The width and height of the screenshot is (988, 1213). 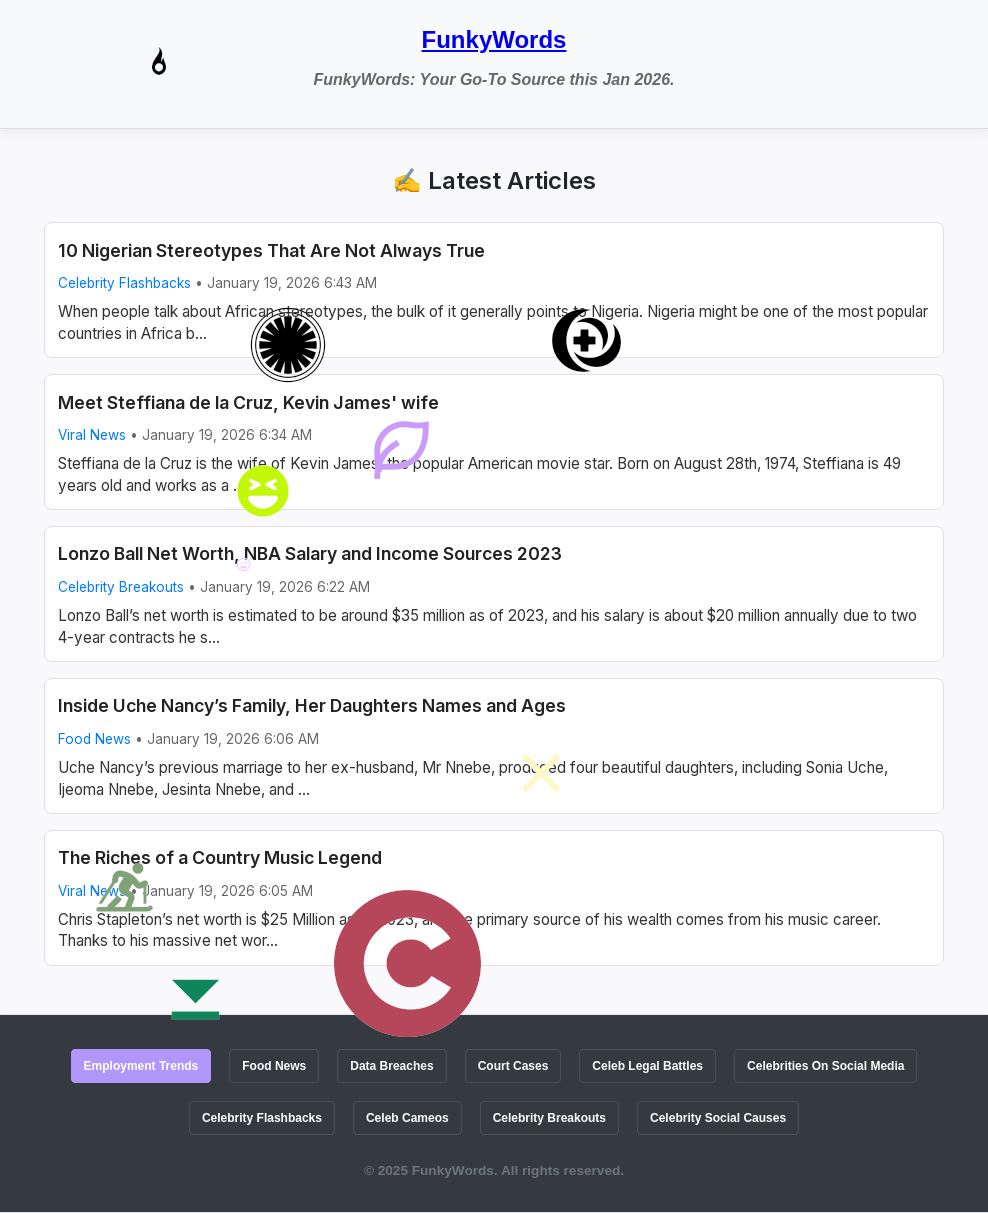 I want to click on insert a winking emoji into text, so click(x=243, y=564).